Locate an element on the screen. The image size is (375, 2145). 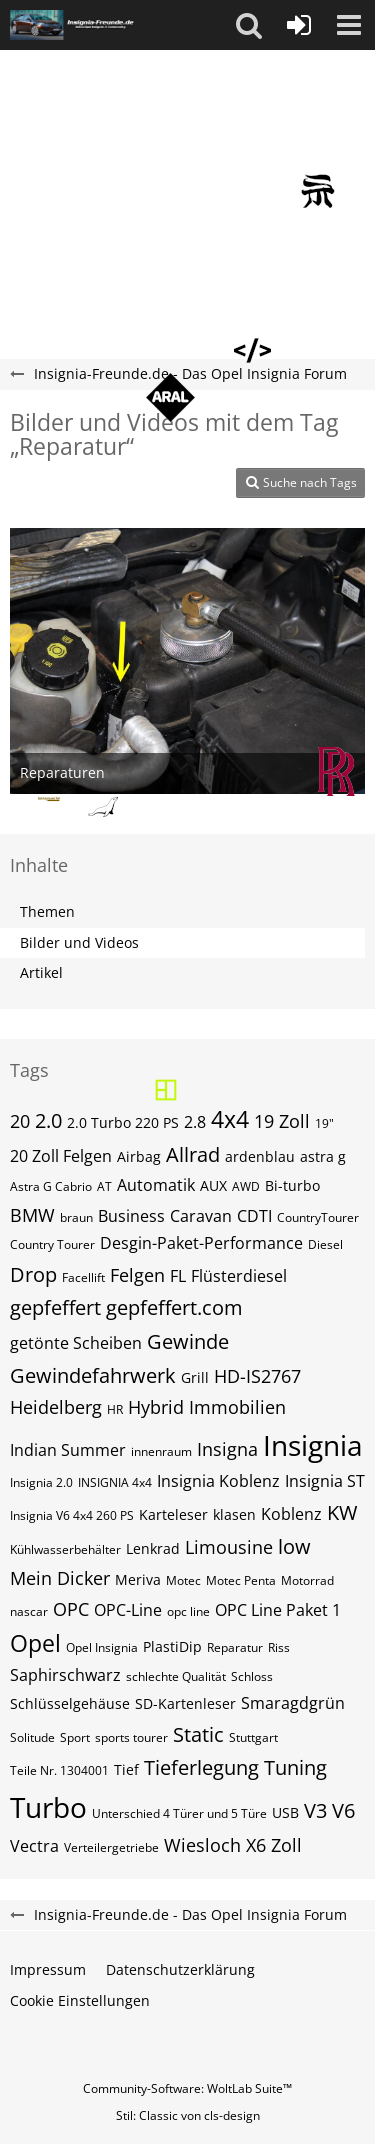
rolls-royce brand logo is located at coordinates (336, 771).